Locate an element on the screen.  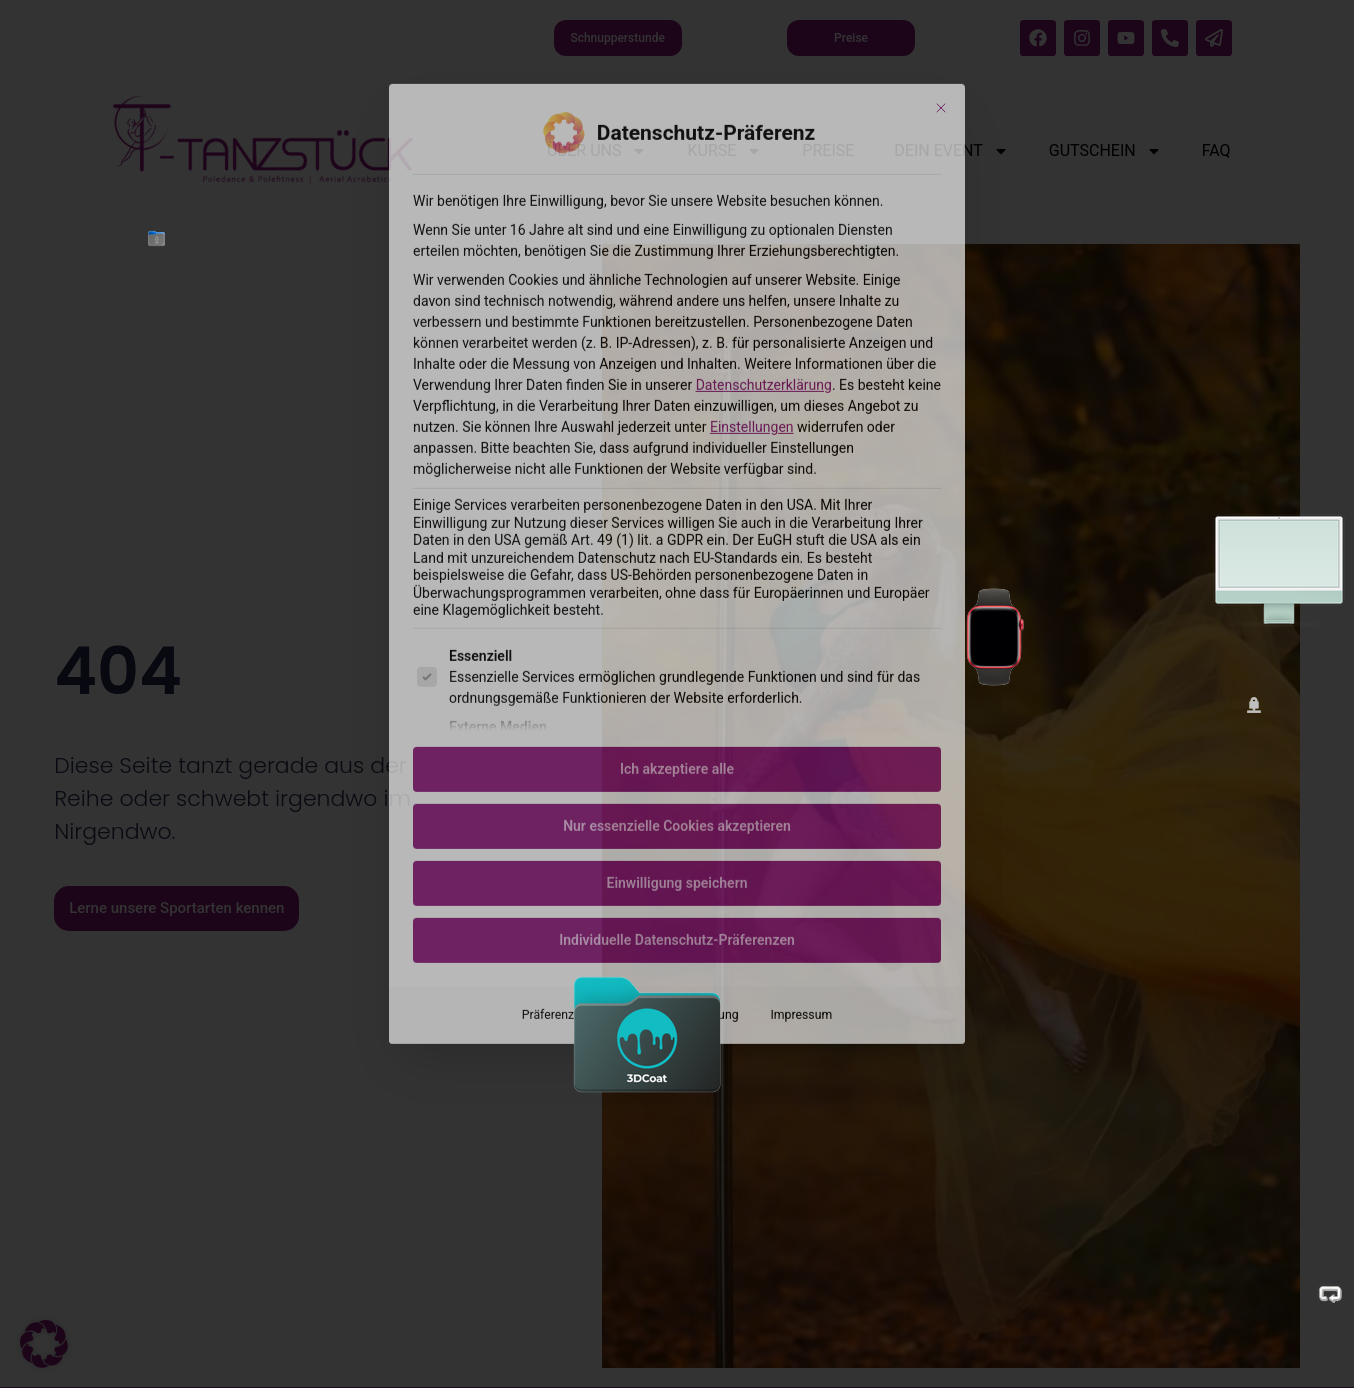
indicates active VPN connection is located at coordinates (1254, 705).